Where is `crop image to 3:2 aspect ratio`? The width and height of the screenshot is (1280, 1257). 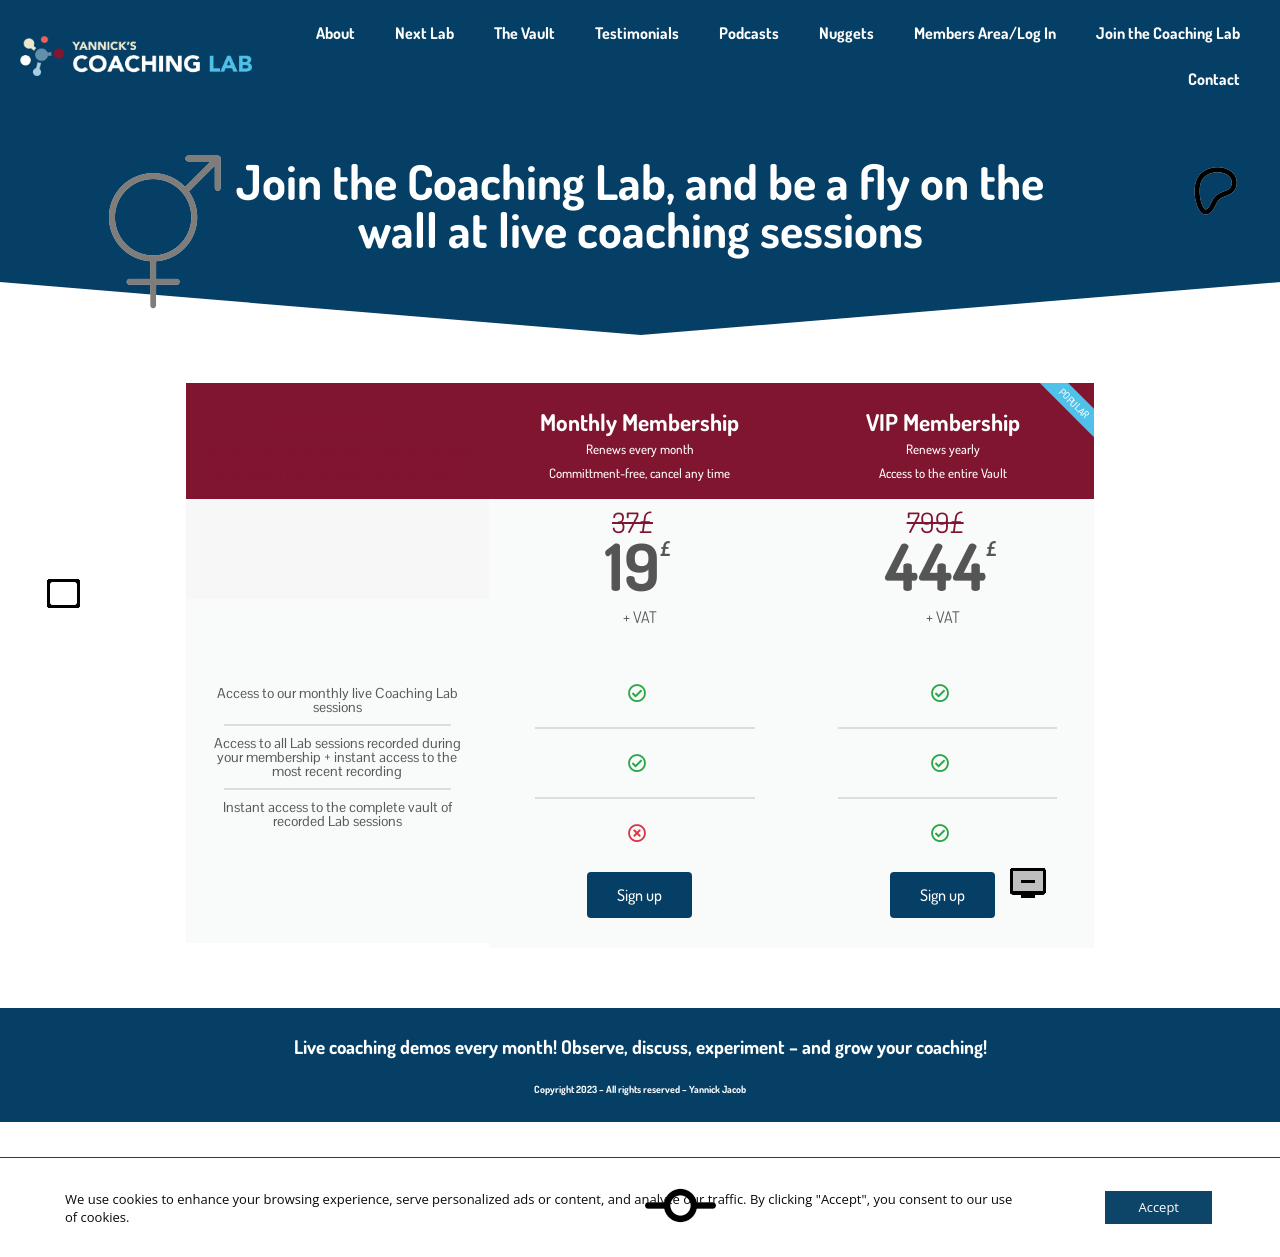
crop image to 3:2 aspect ratio is located at coordinates (63, 593).